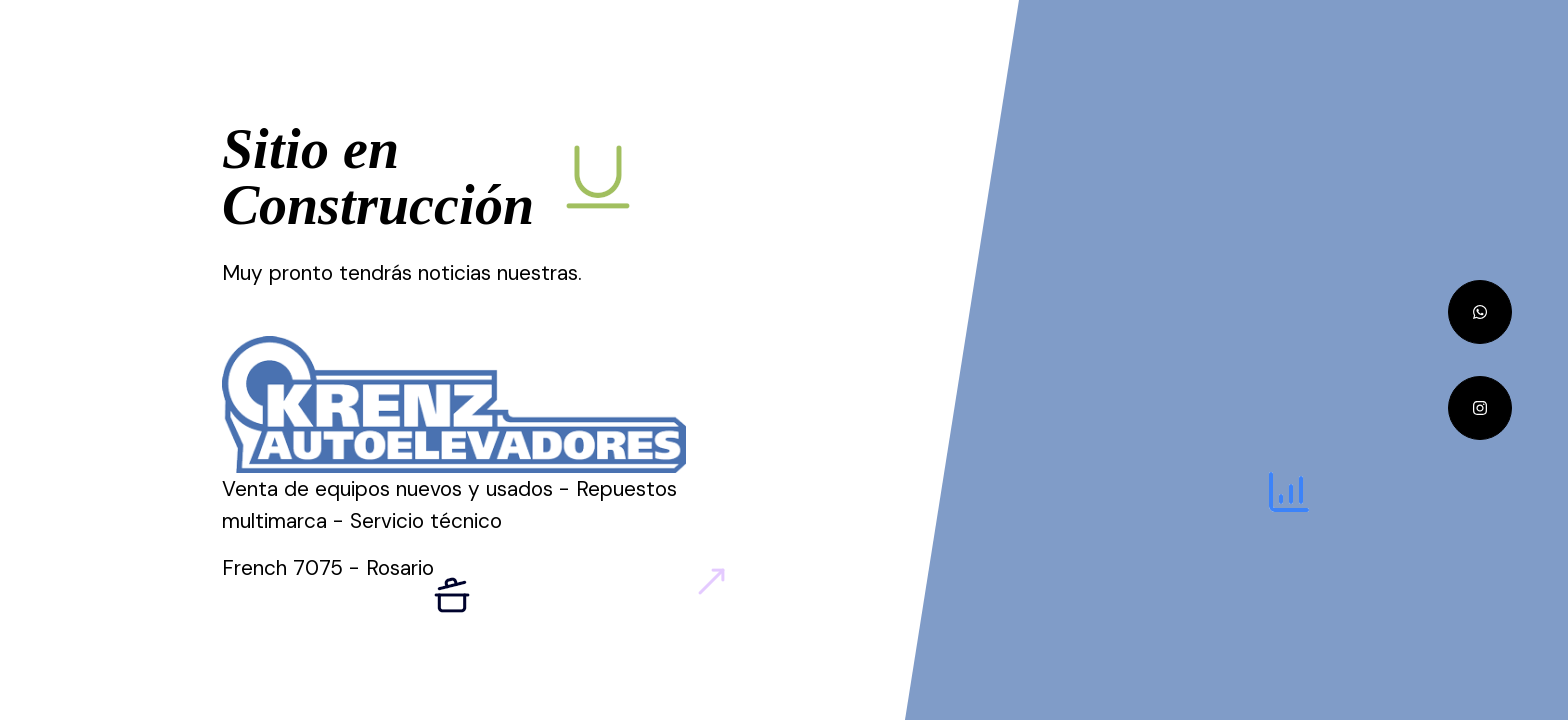 This screenshot has height=720, width=1568. What do you see at coordinates (598, 177) in the screenshot?
I see `apply underline formatting to selected text` at bounding box center [598, 177].